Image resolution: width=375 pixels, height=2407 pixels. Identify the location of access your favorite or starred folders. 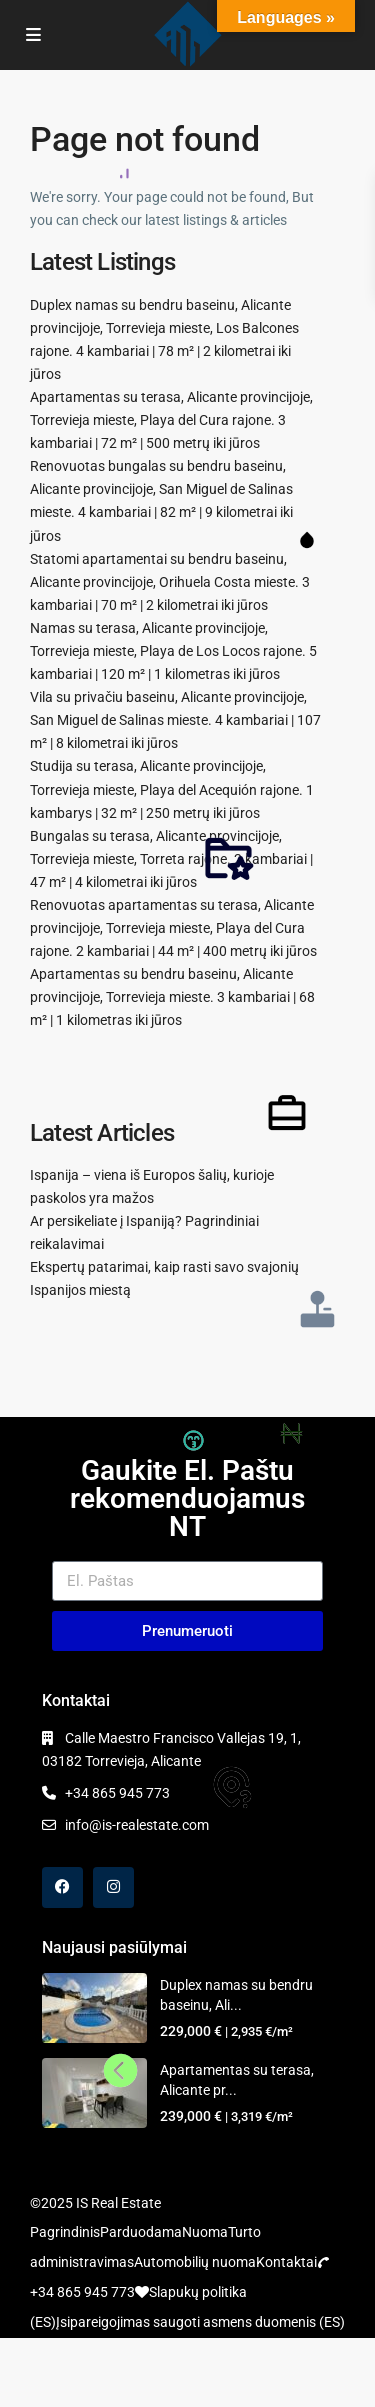
(228, 858).